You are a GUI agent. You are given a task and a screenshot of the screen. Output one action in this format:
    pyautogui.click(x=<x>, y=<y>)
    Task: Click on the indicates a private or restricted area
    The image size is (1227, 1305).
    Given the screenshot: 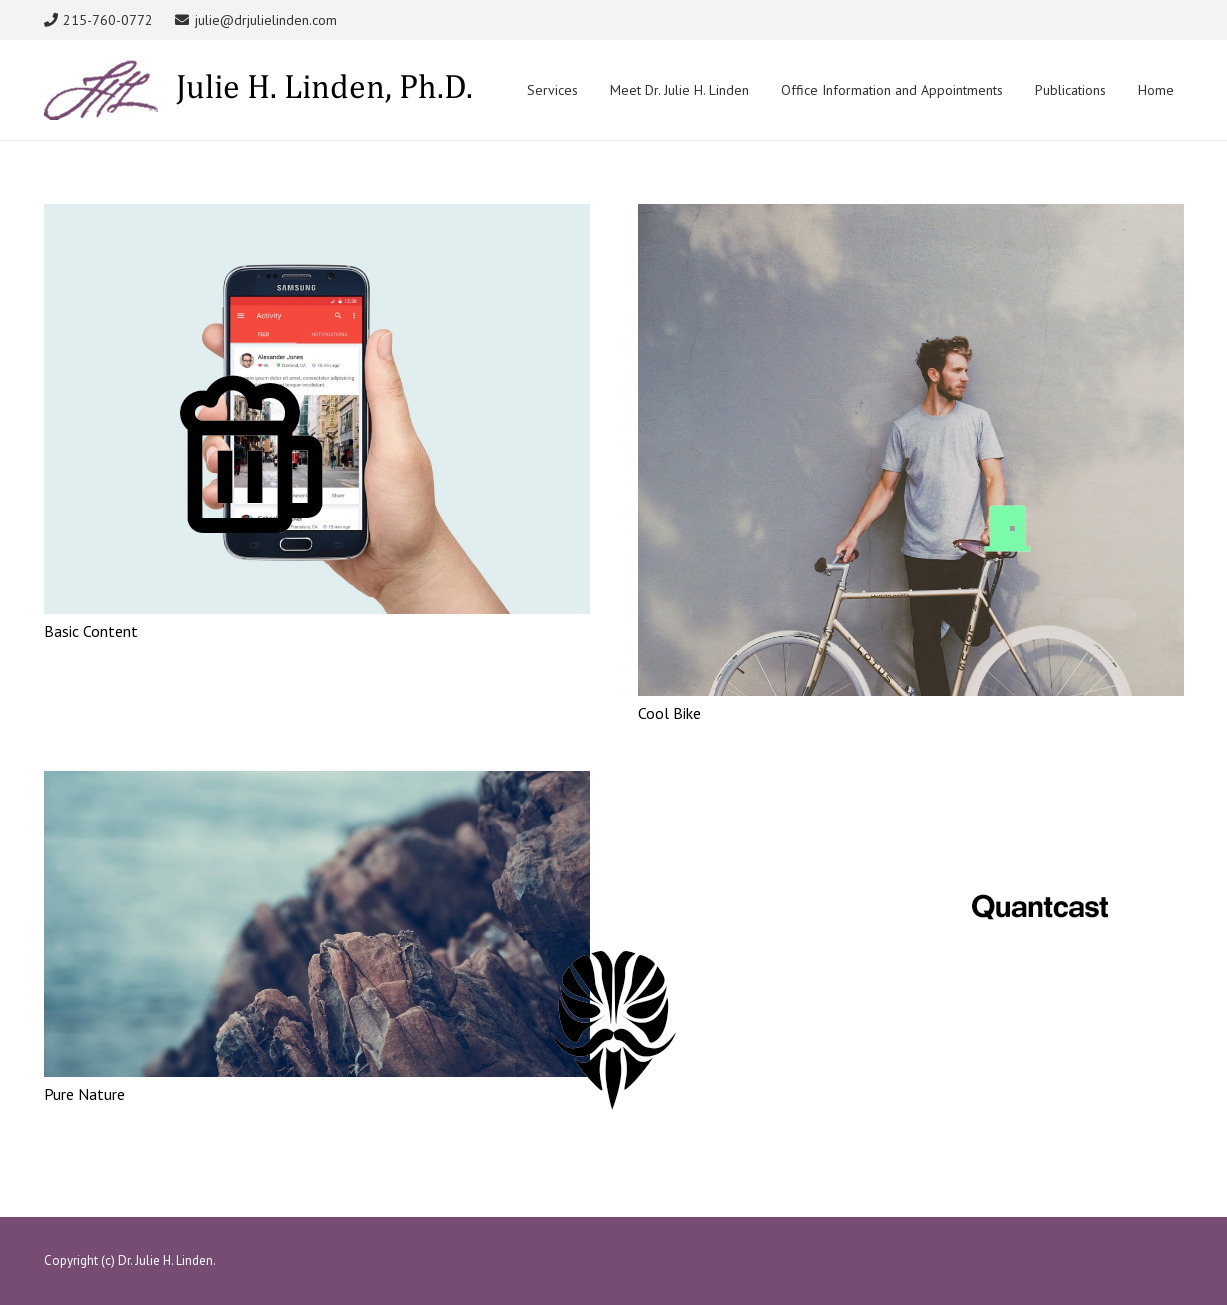 What is the action you would take?
    pyautogui.click(x=1007, y=528)
    